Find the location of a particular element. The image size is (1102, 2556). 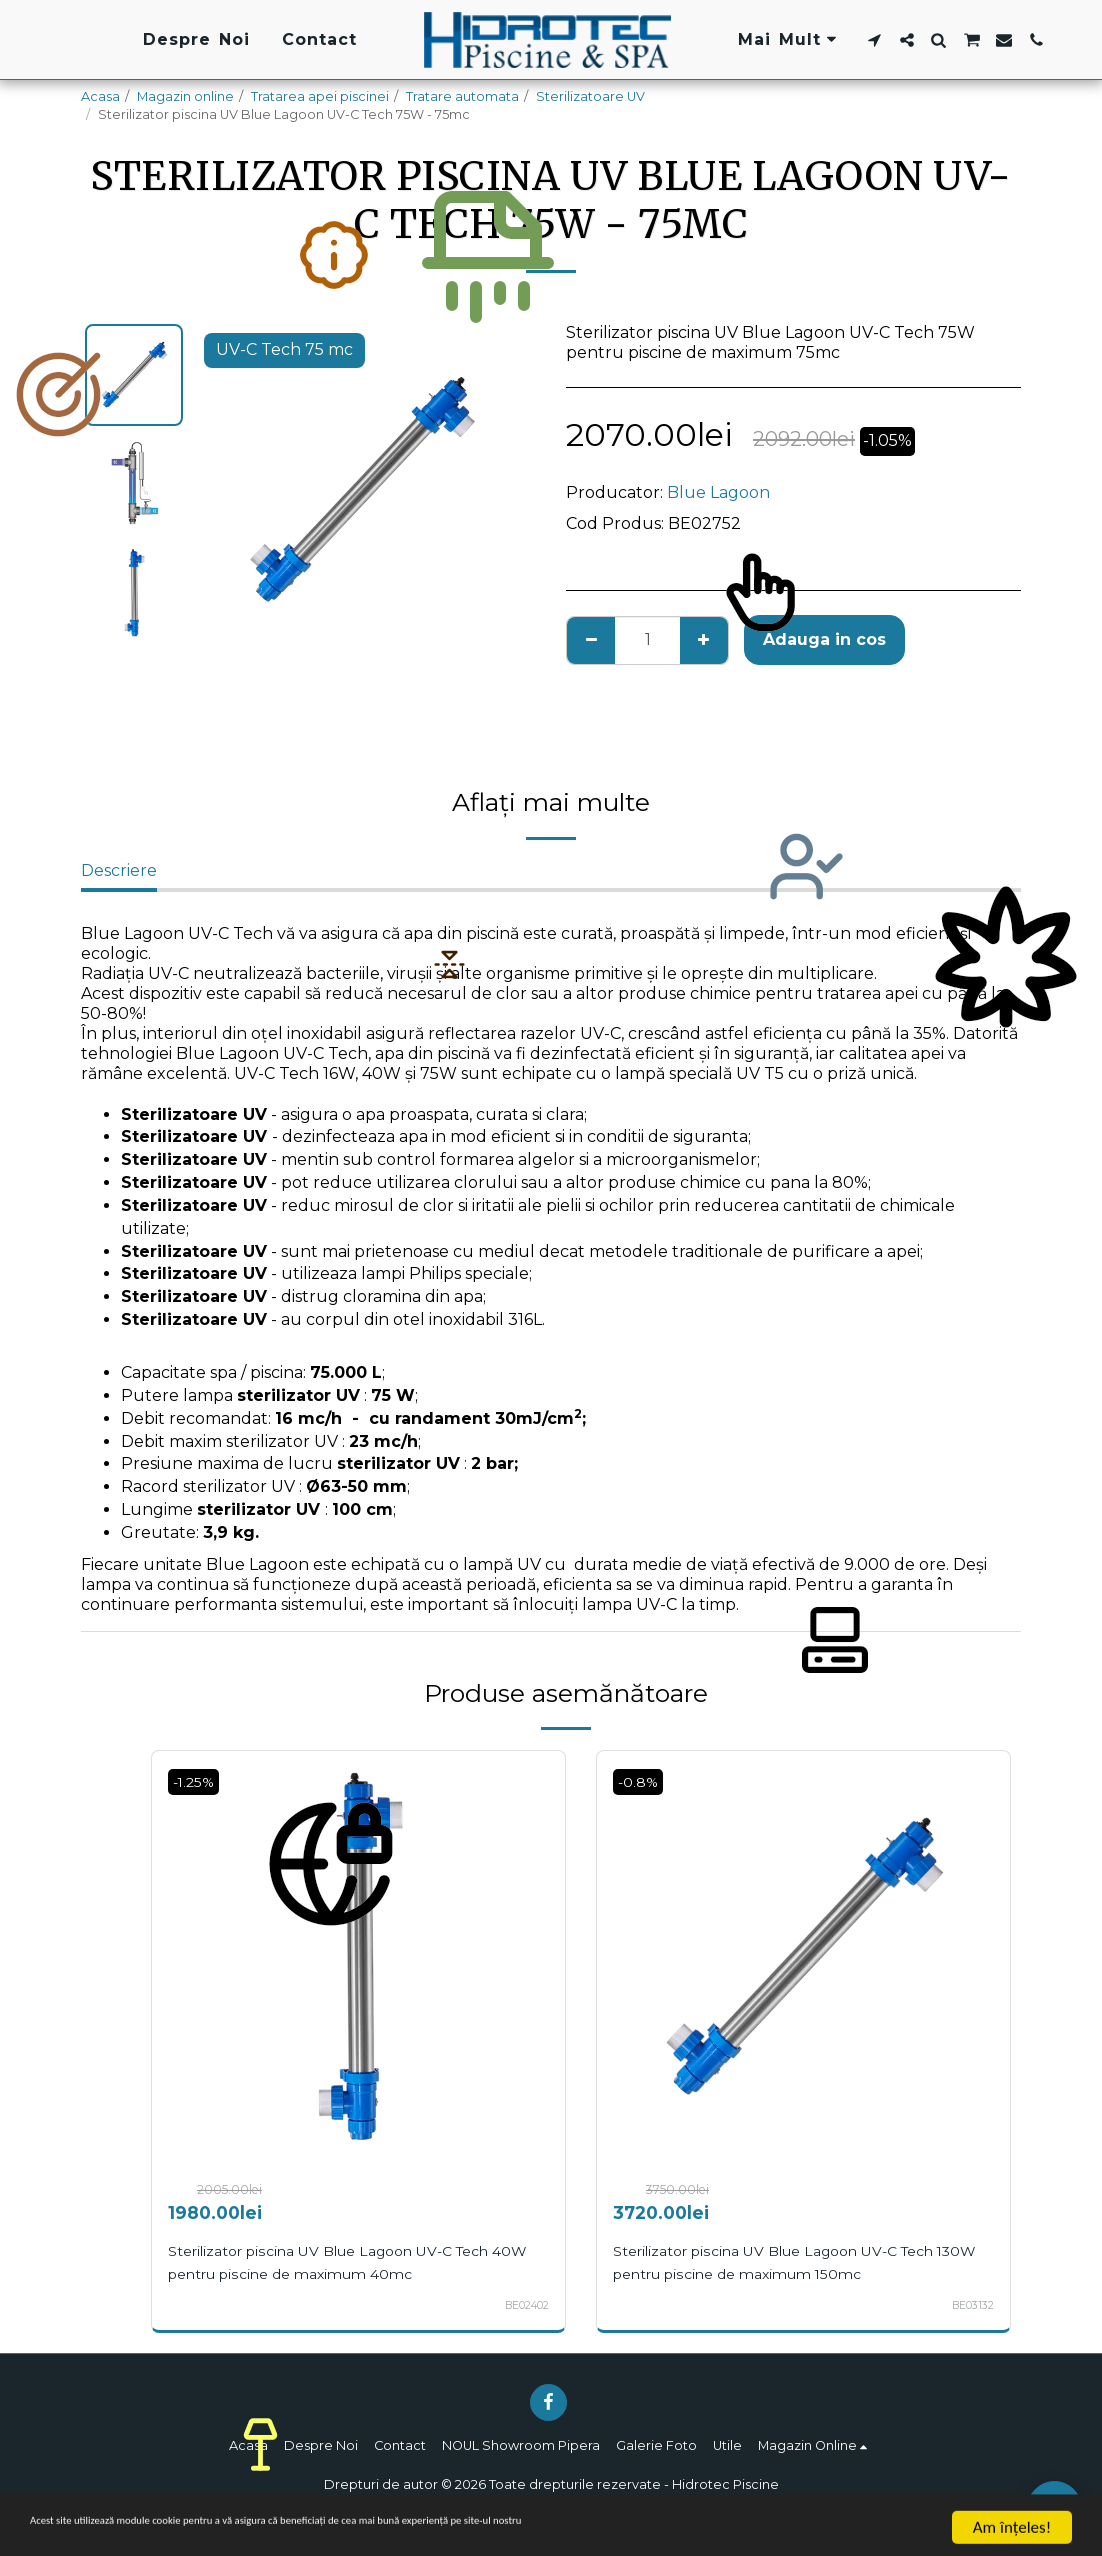

tap or click to interact is located at coordinates (761, 590).